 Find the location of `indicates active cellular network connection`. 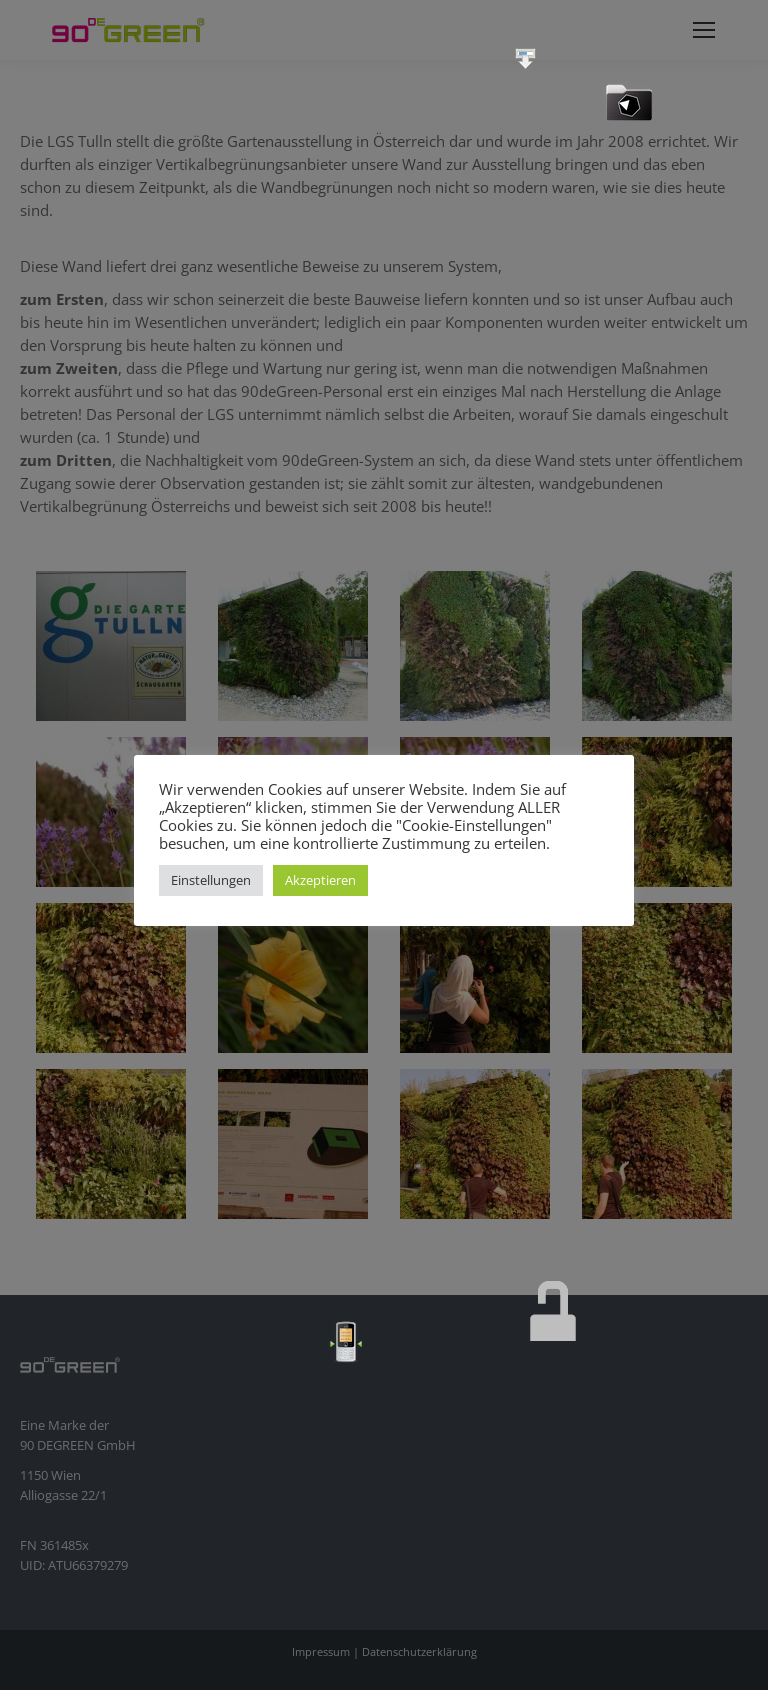

indicates active cellular network connection is located at coordinates (346, 1342).